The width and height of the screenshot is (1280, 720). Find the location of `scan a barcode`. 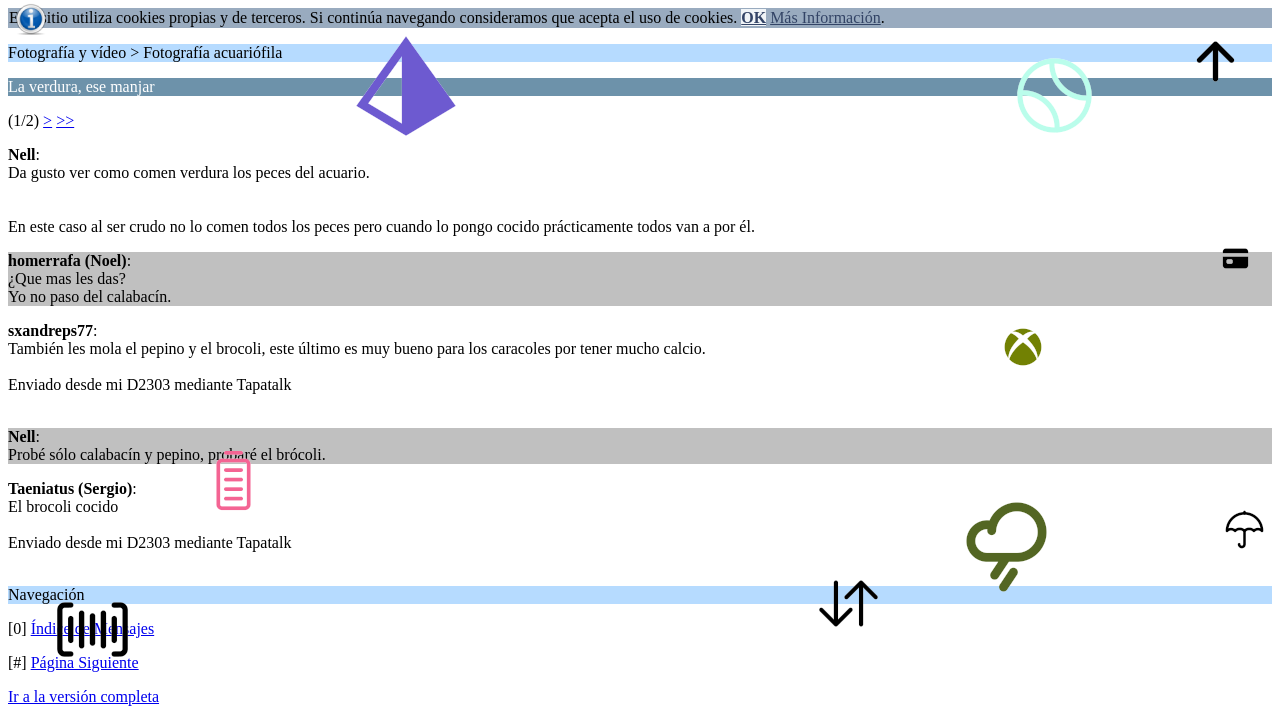

scan a barcode is located at coordinates (92, 629).